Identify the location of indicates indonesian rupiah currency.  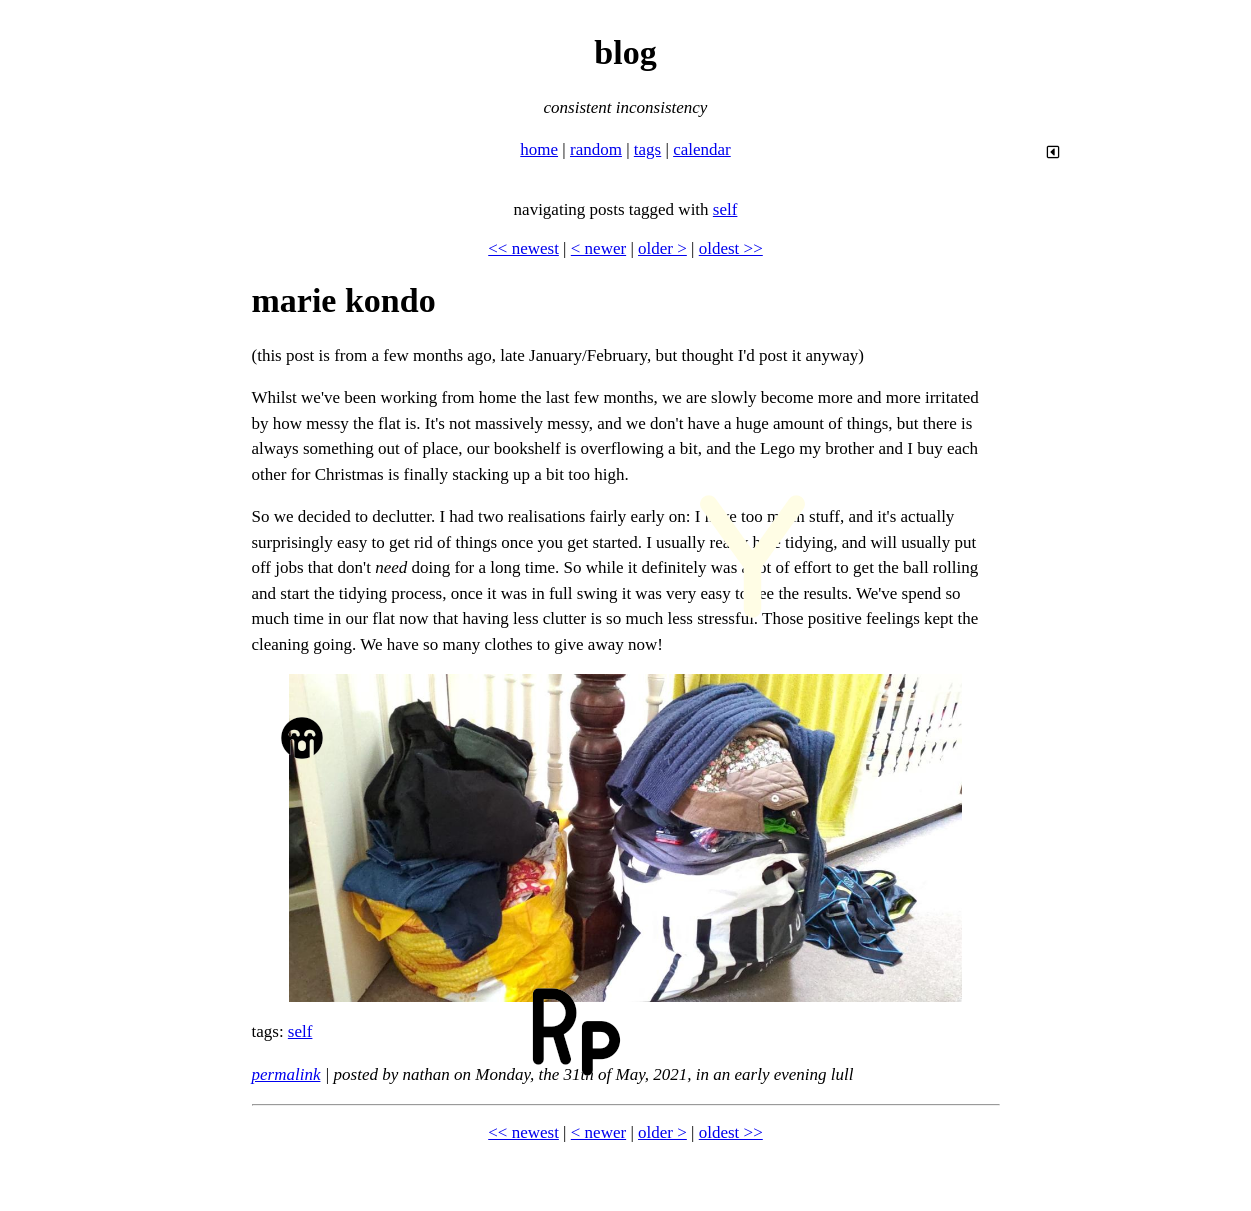
(576, 1026).